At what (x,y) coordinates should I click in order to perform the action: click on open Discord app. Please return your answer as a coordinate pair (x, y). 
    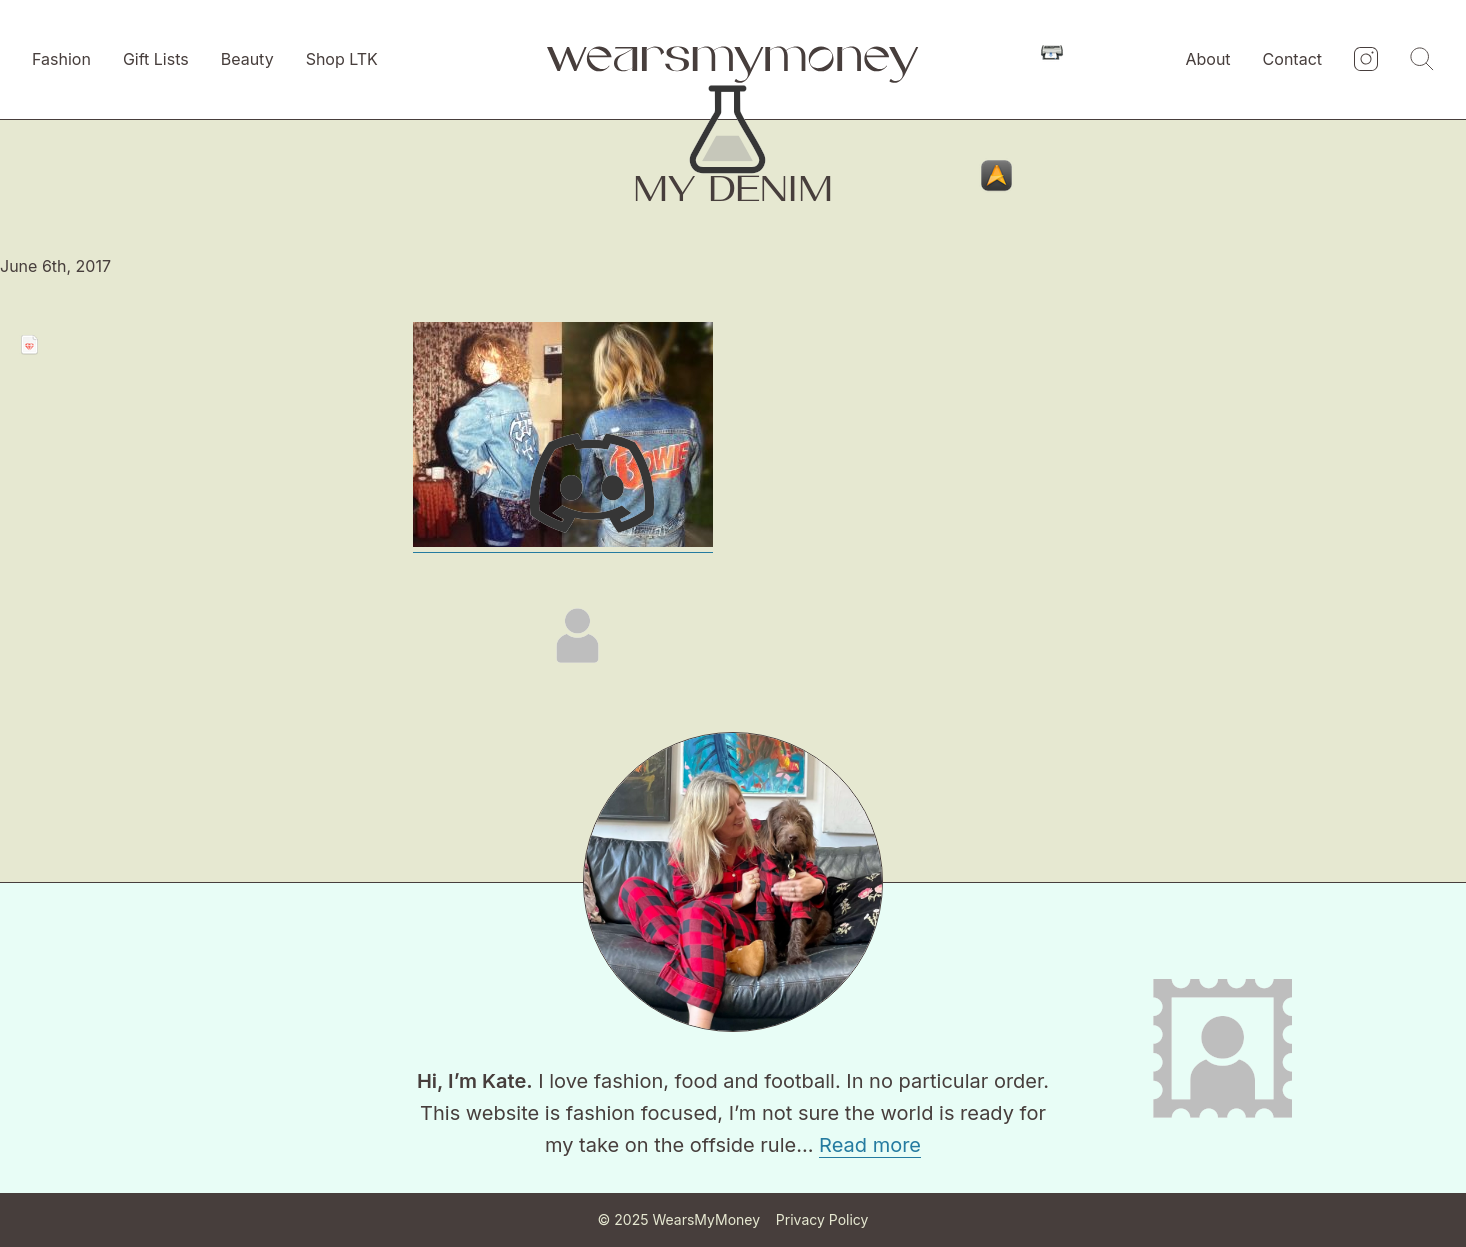
    Looking at the image, I should click on (592, 483).